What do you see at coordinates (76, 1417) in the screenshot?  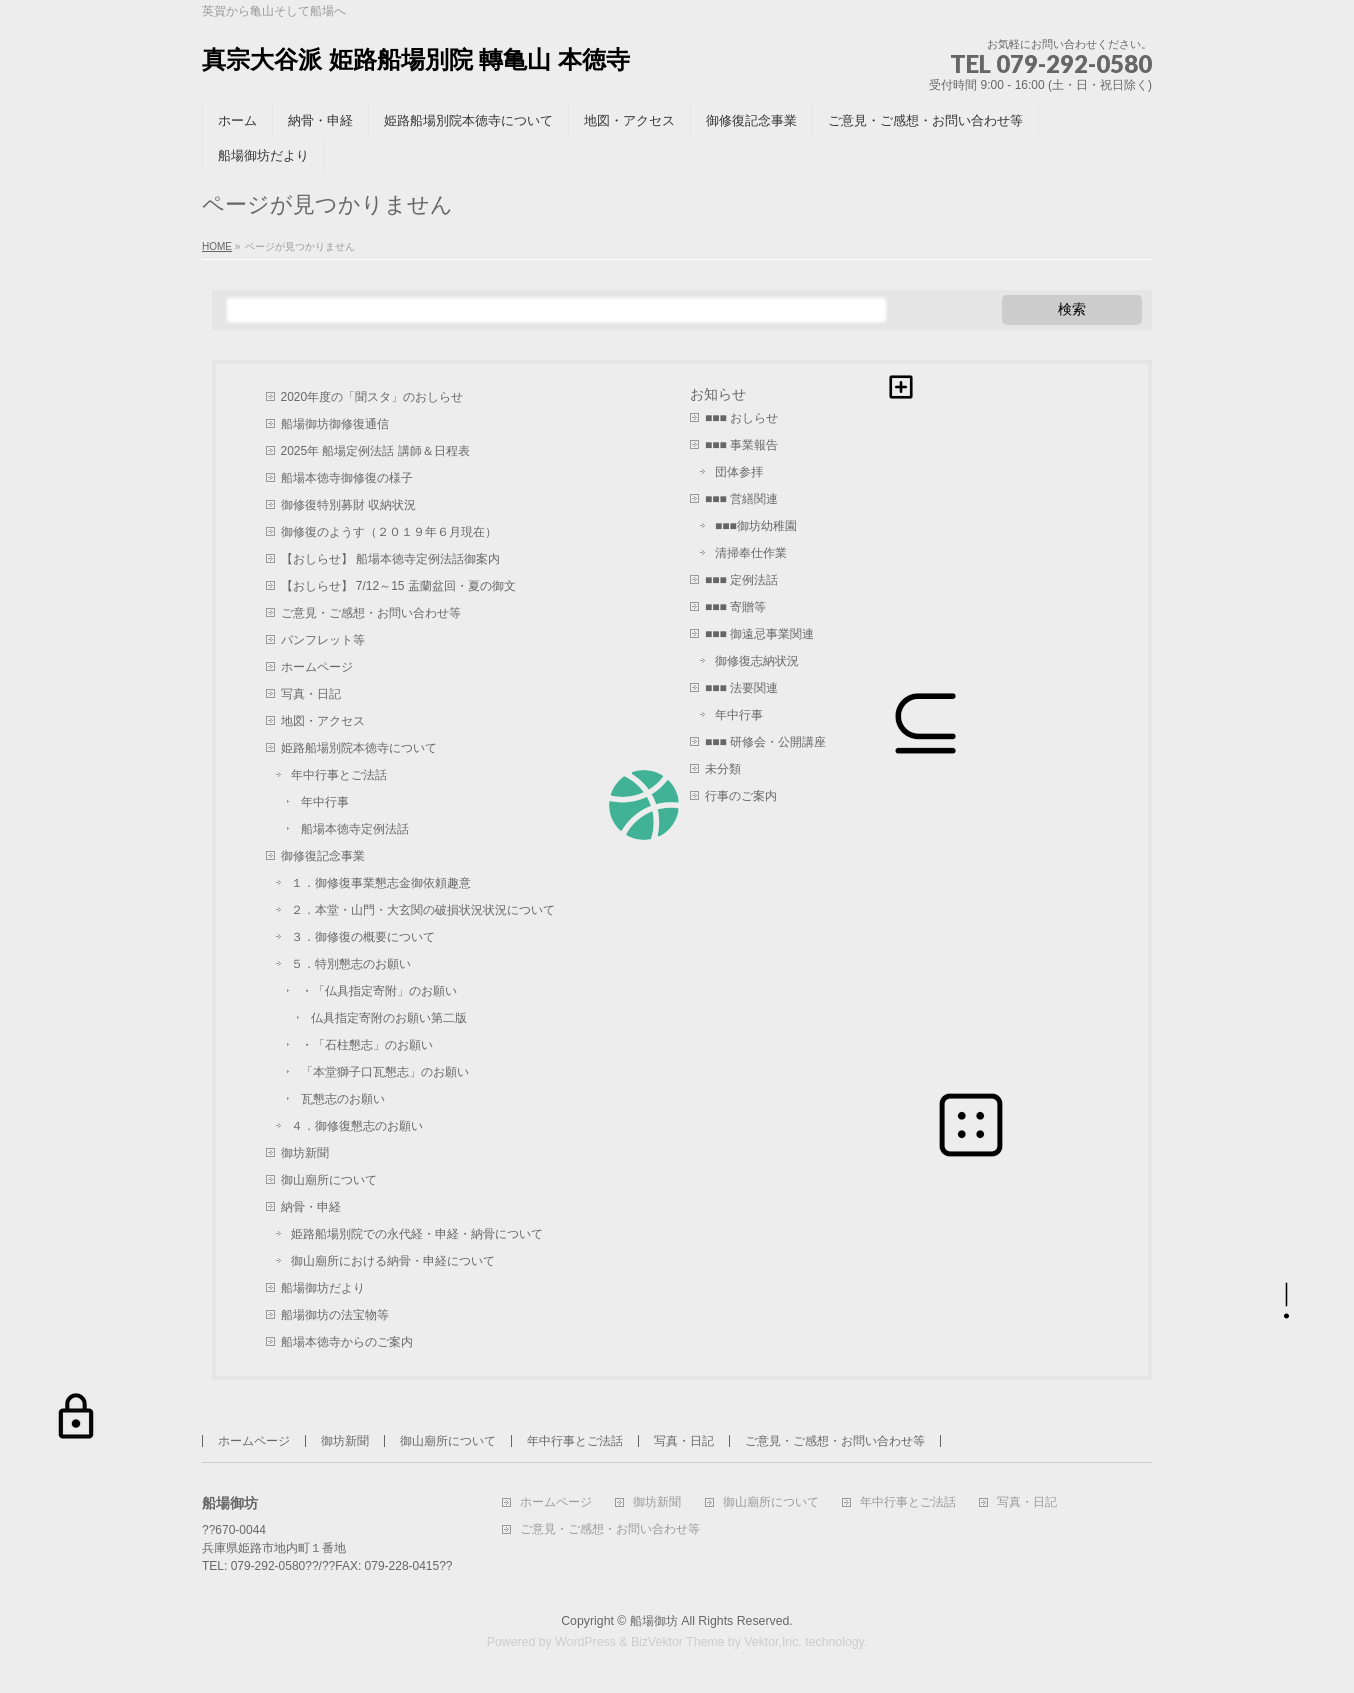 I see `indicates a secure connection` at bounding box center [76, 1417].